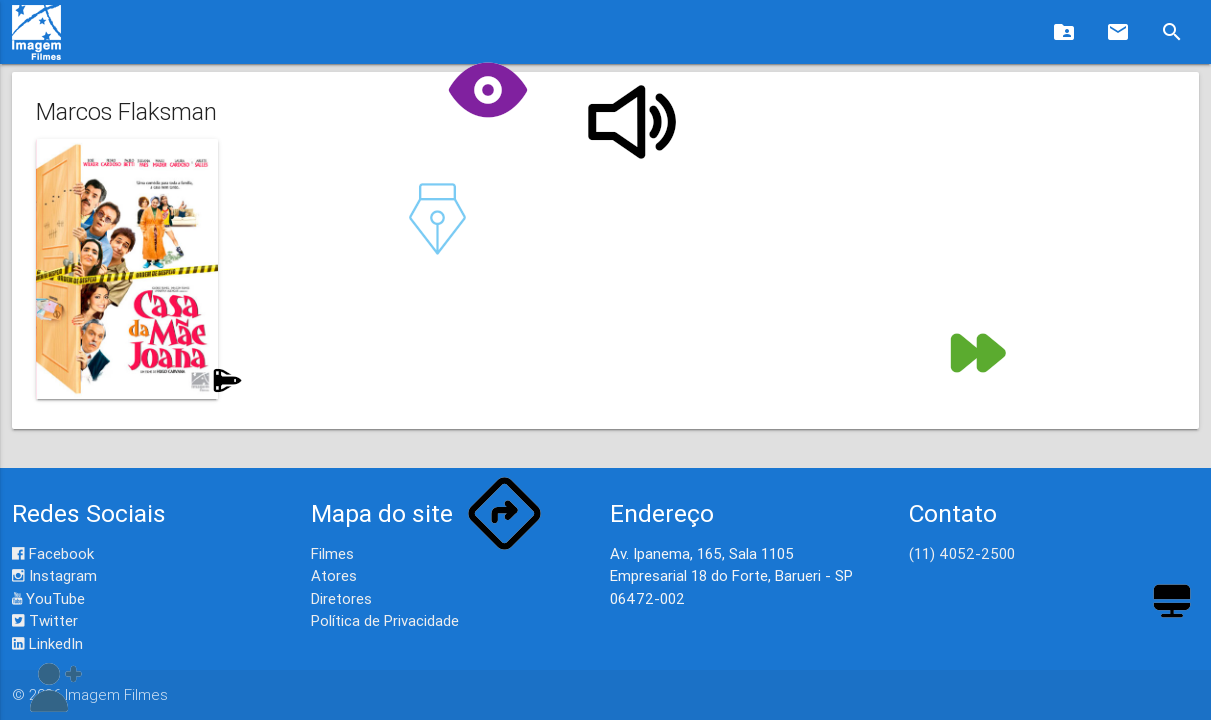 This screenshot has height=720, width=1211. Describe the element at coordinates (228, 380) in the screenshot. I see `access space or aerospace-related content` at that location.